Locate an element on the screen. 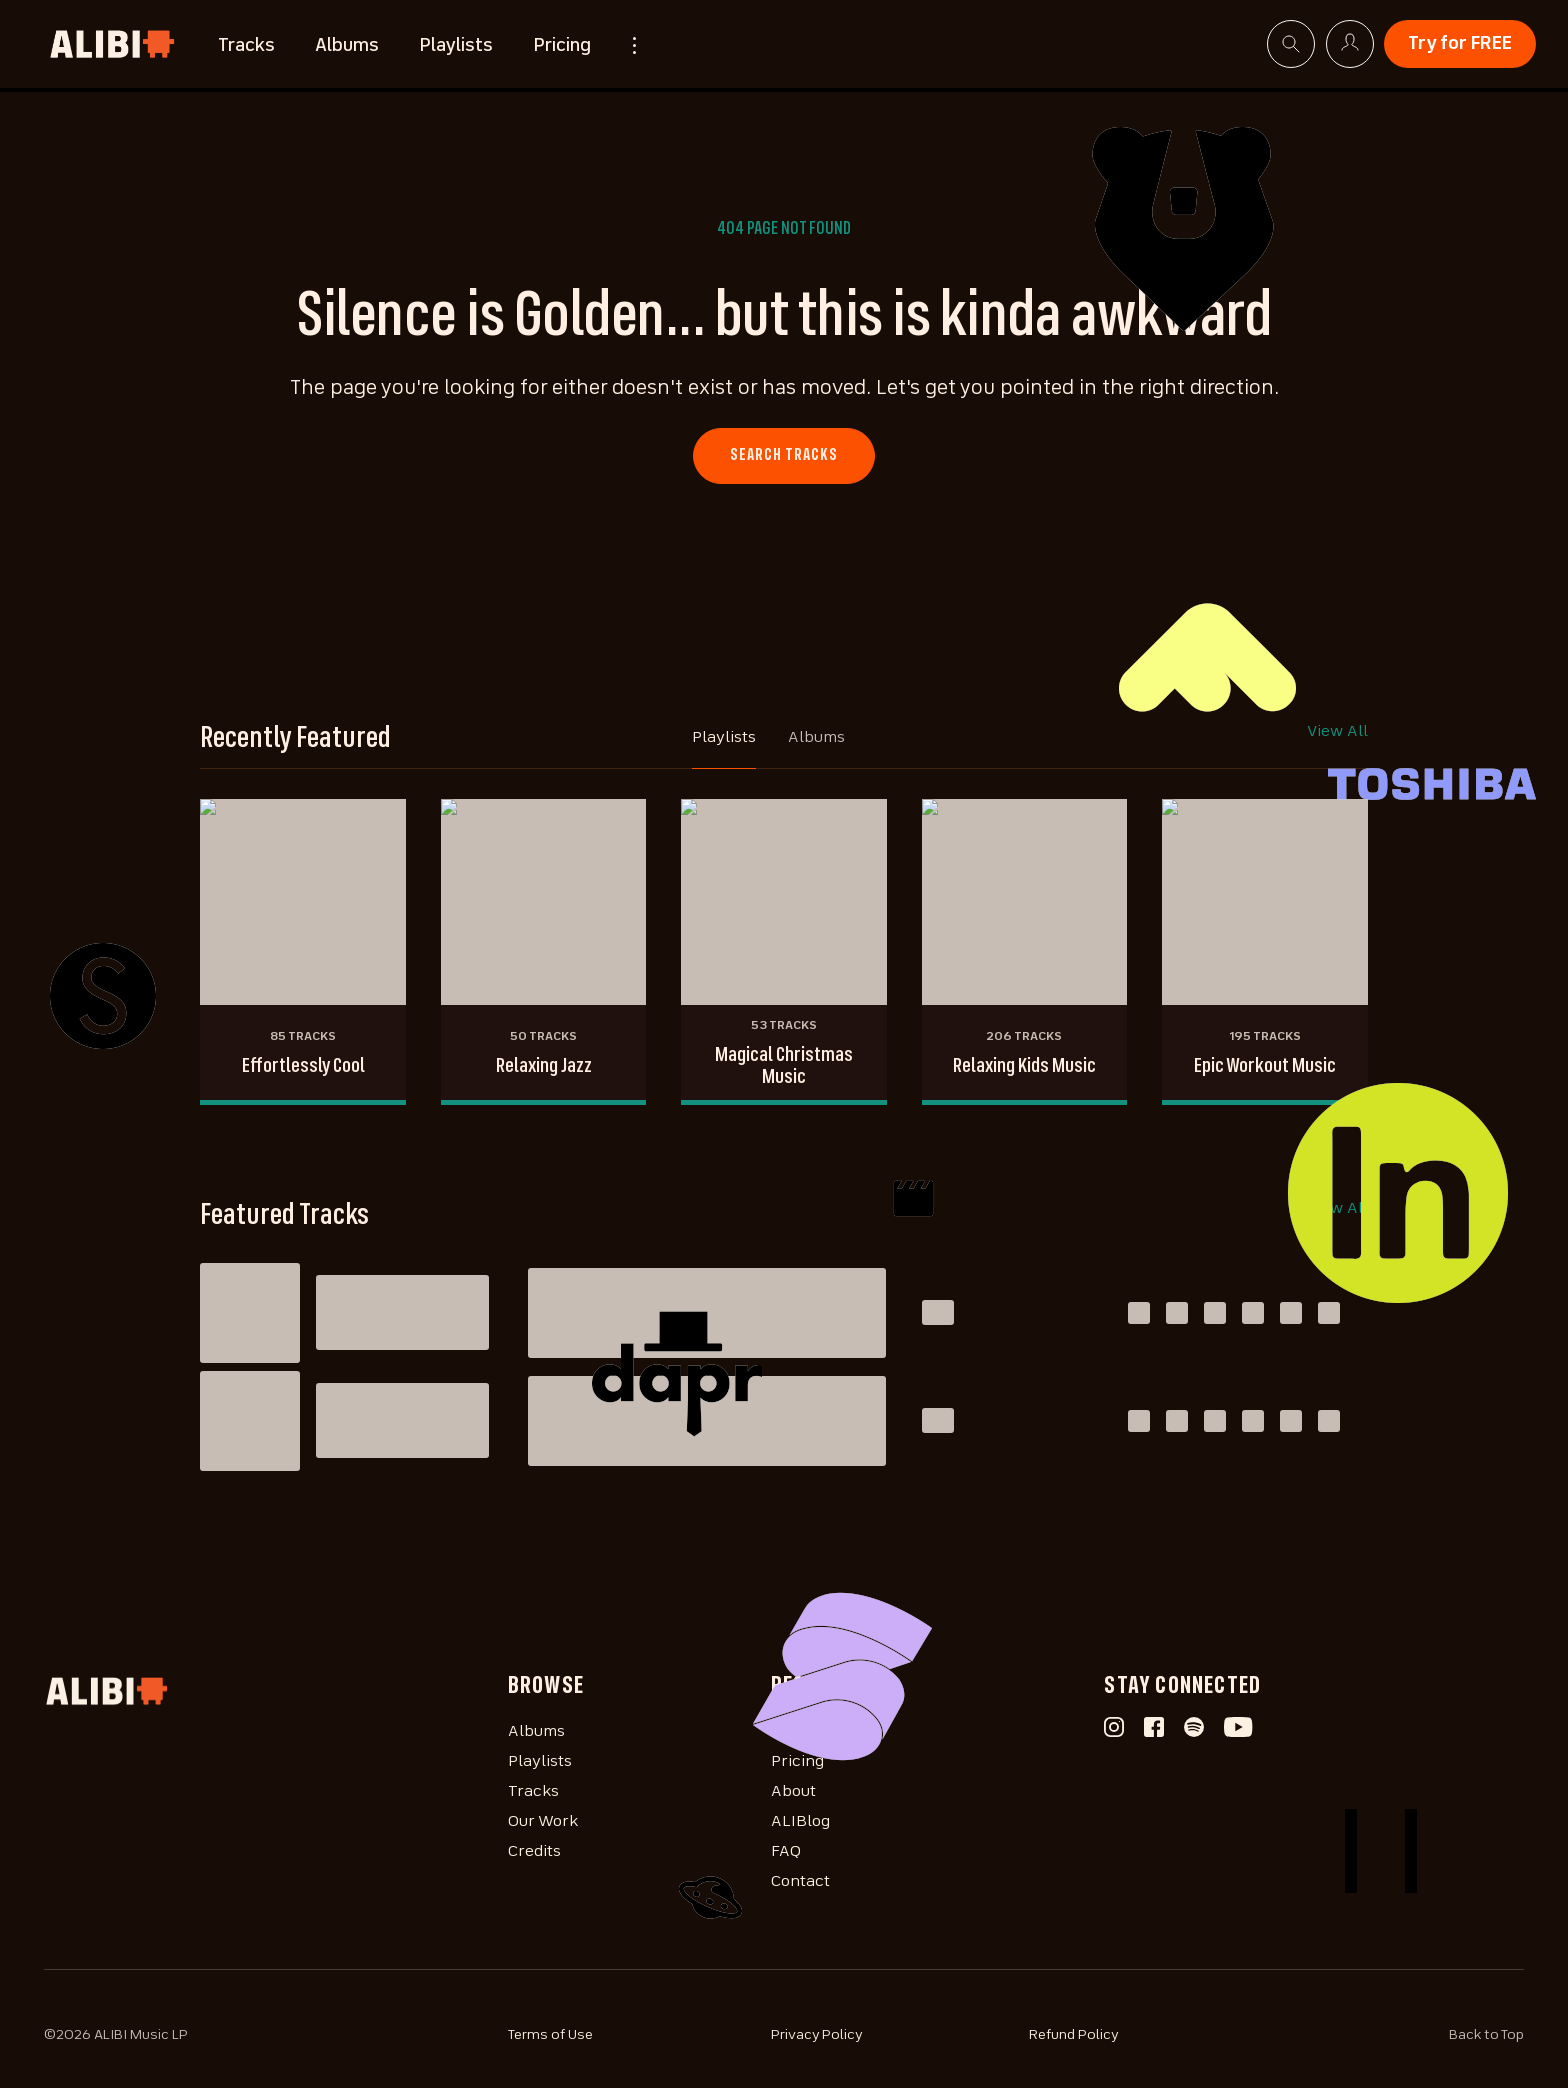  open hoppscotch api testing tool is located at coordinates (710, 1897).